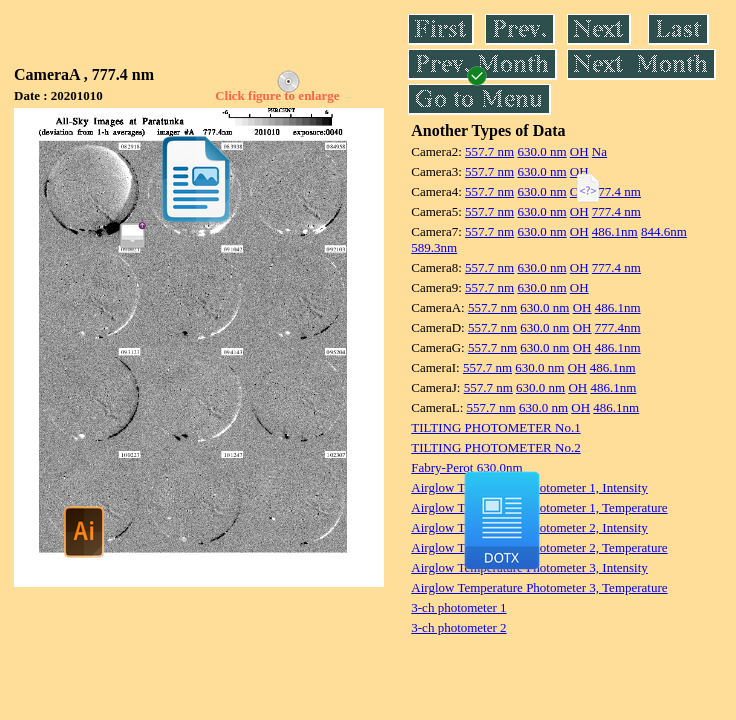 This screenshot has height=720, width=736. Describe the element at coordinates (288, 81) in the screenshot. I see `access DVD-RAM drive or disc` at that location.